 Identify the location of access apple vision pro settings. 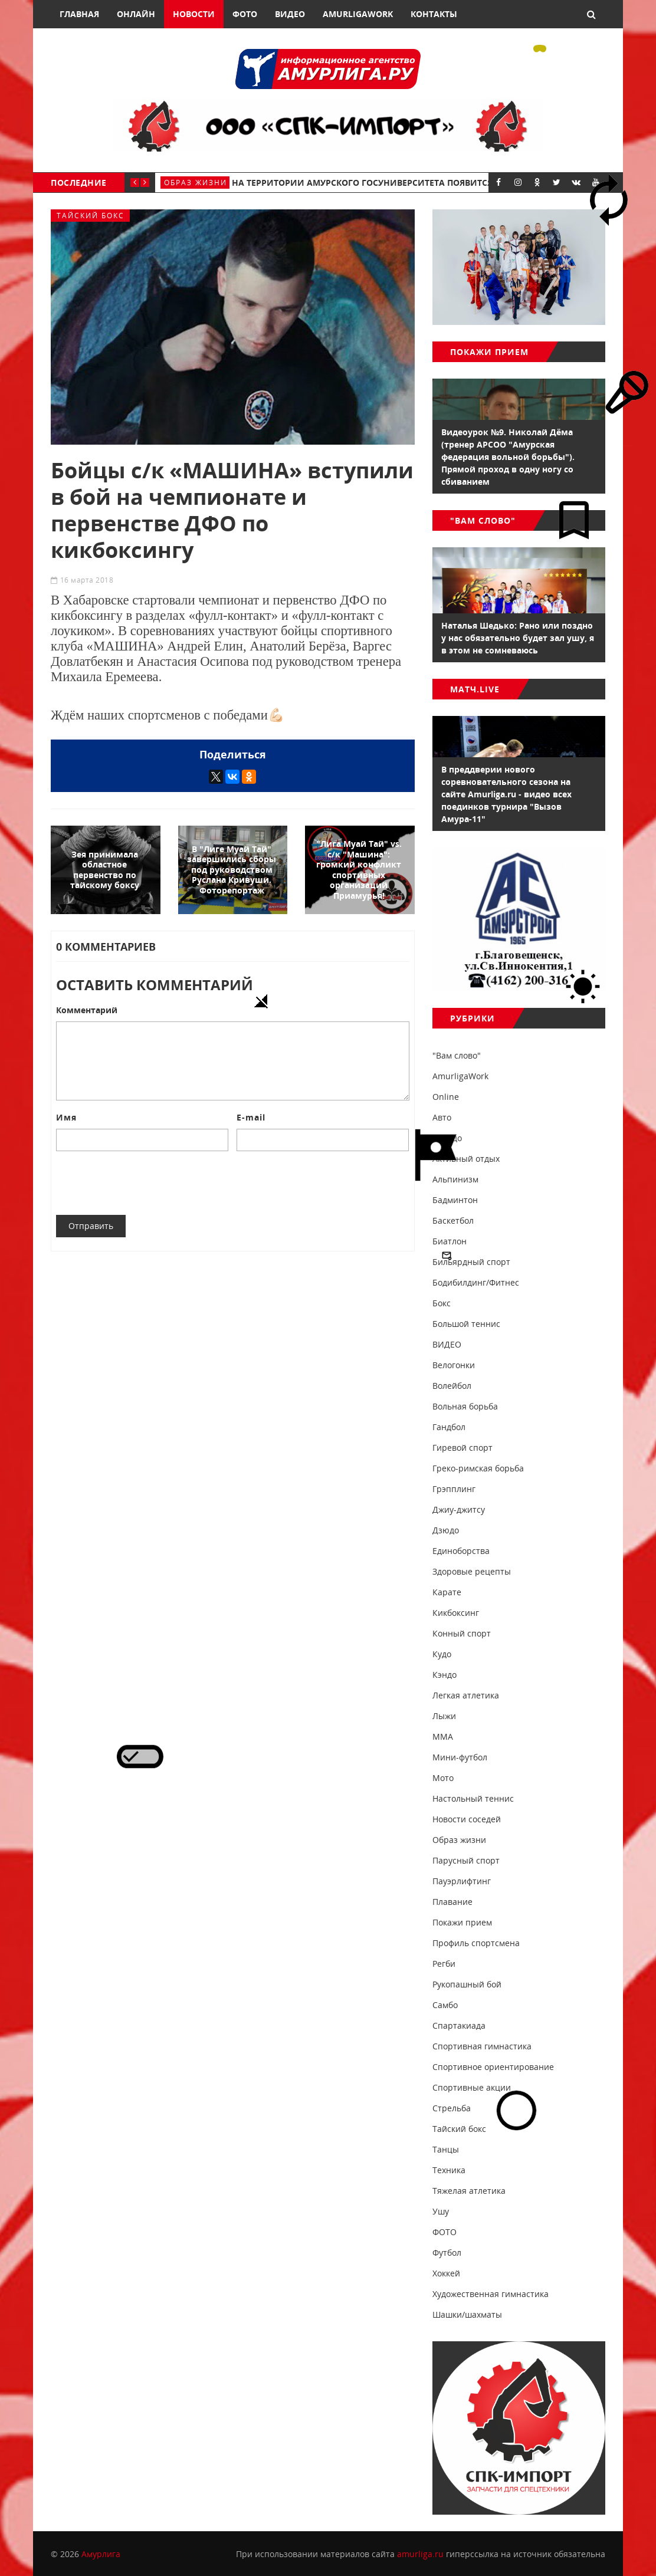
(540, 48).